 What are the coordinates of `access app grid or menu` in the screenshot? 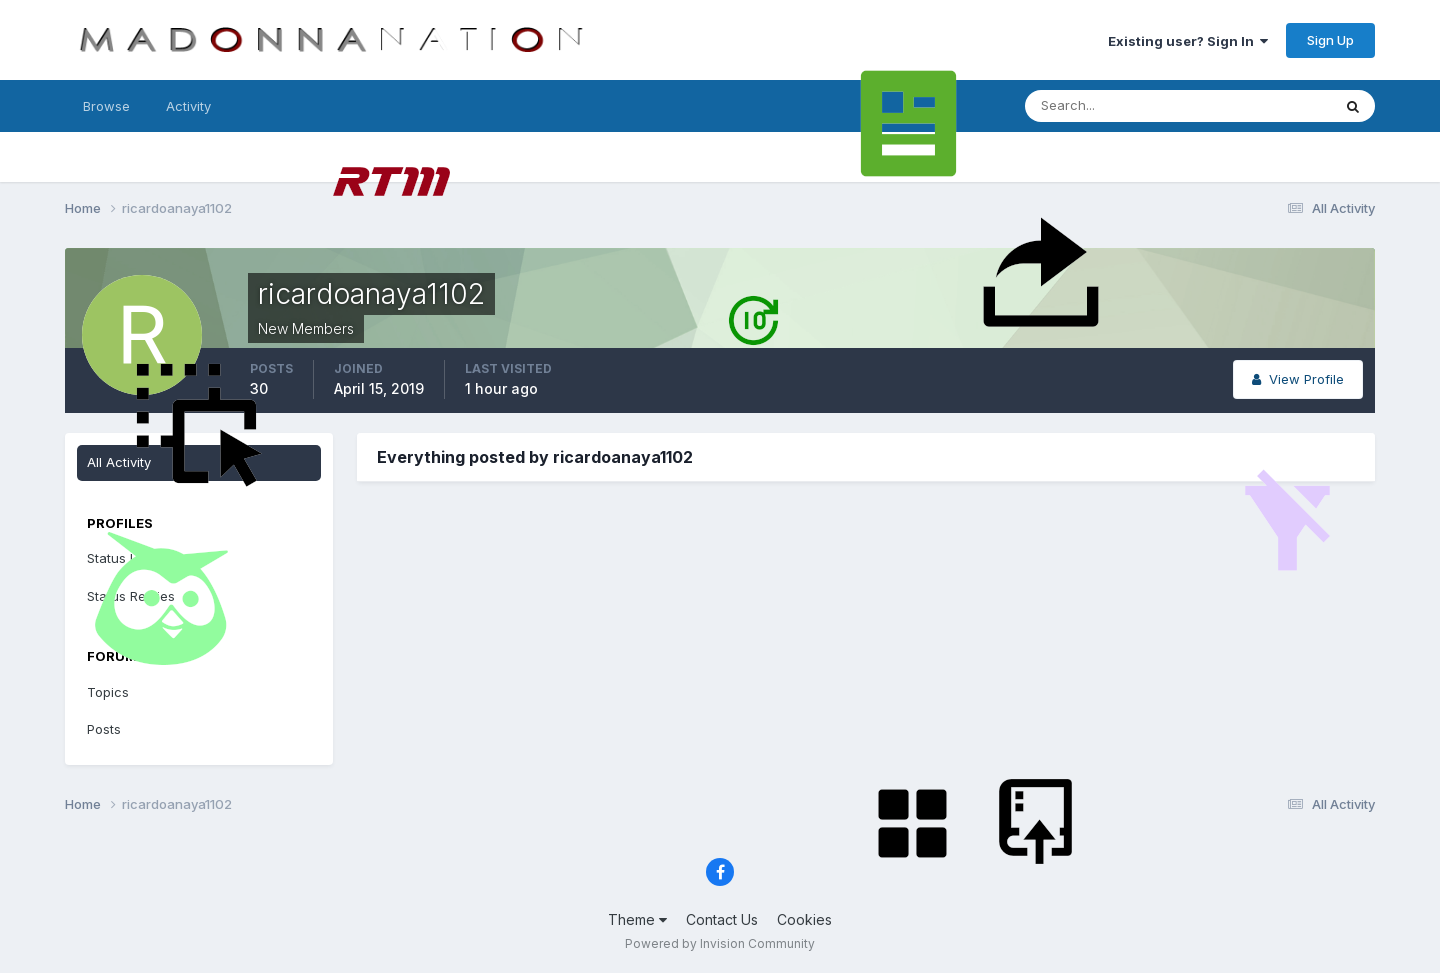 It's located at (912, 823).